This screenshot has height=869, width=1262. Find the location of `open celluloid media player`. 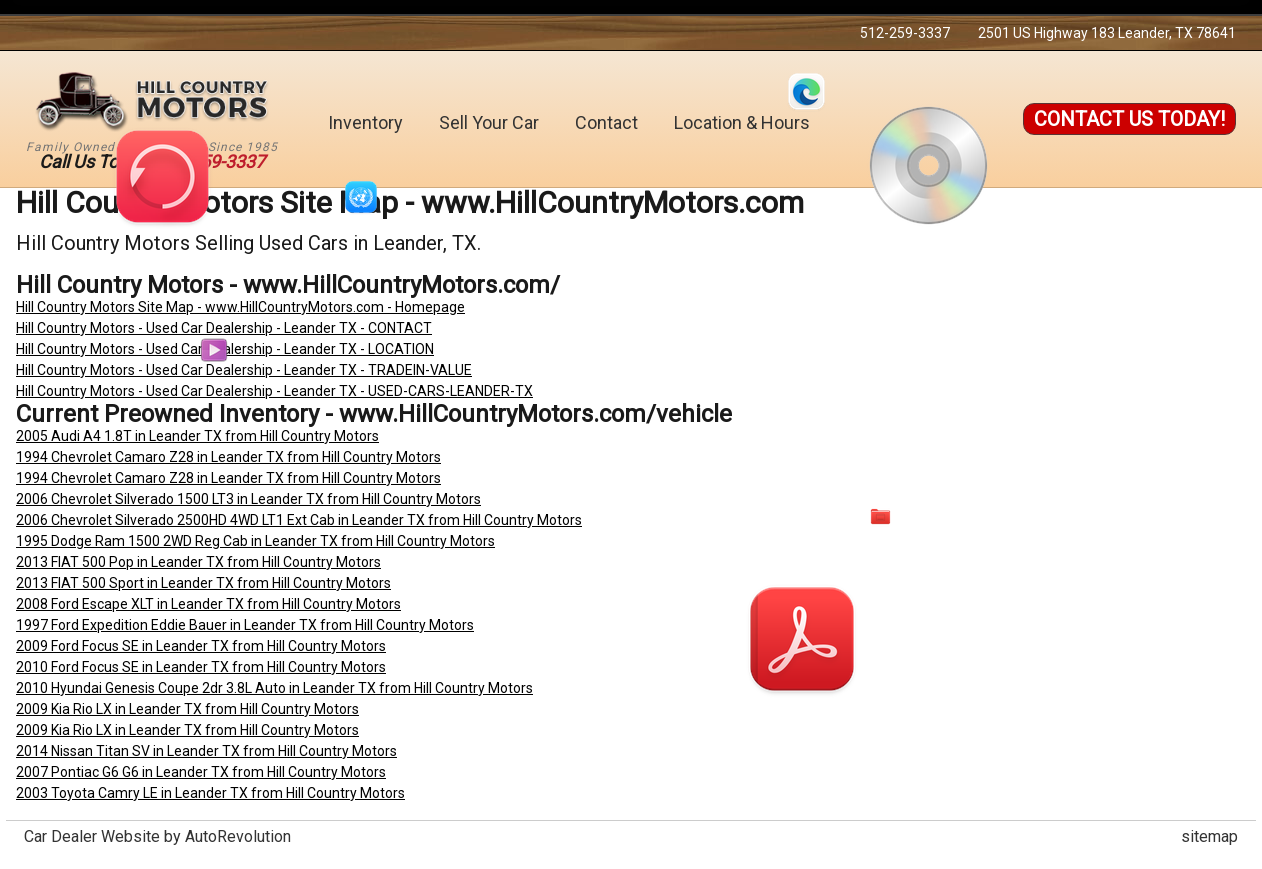

open celluloid media player is located at coordinates (214, 350).